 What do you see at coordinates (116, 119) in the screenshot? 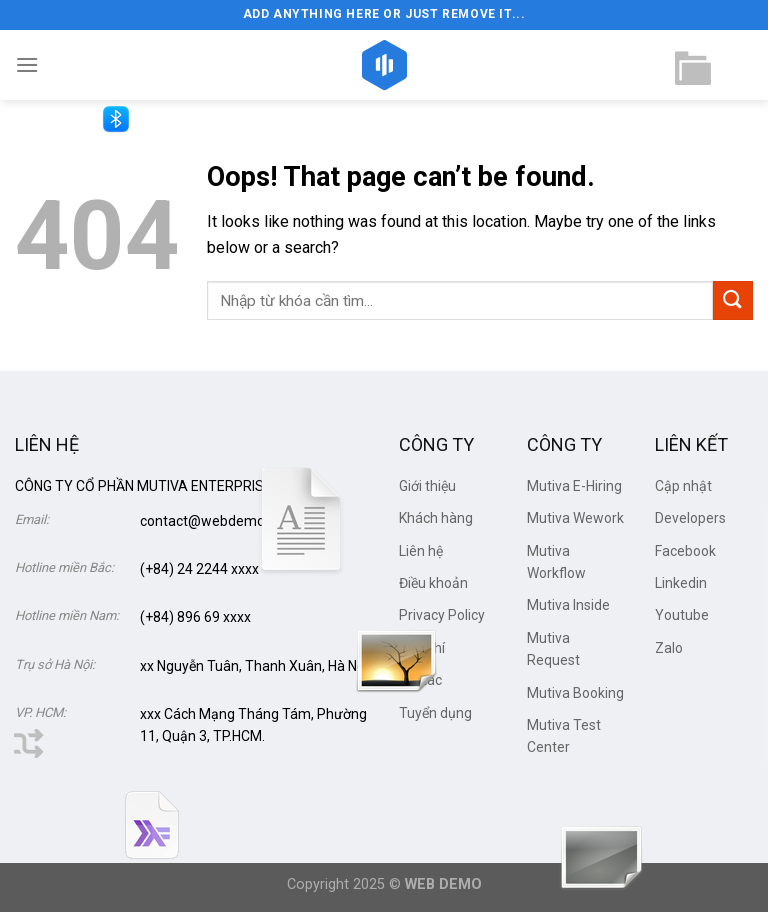
I see `toggle bluetooth connectivity on or off` at bounding box center [116, 119].